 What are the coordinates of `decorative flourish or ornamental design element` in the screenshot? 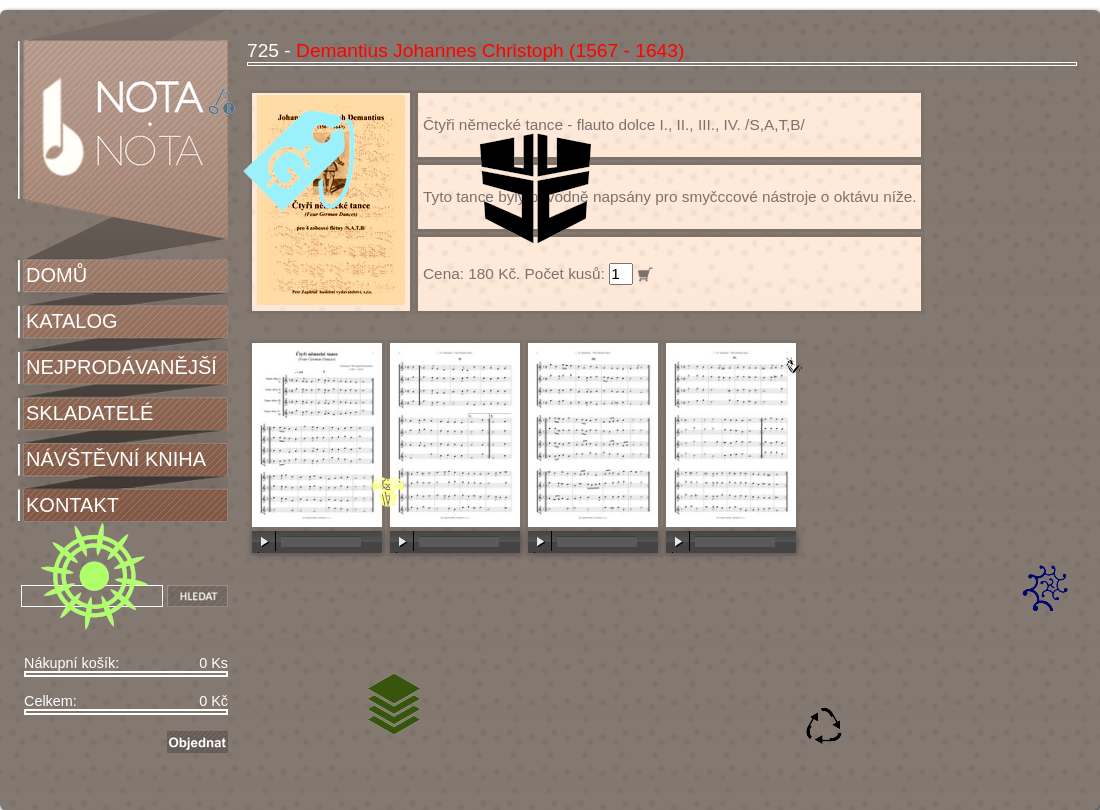 It's located at (1045, 588).